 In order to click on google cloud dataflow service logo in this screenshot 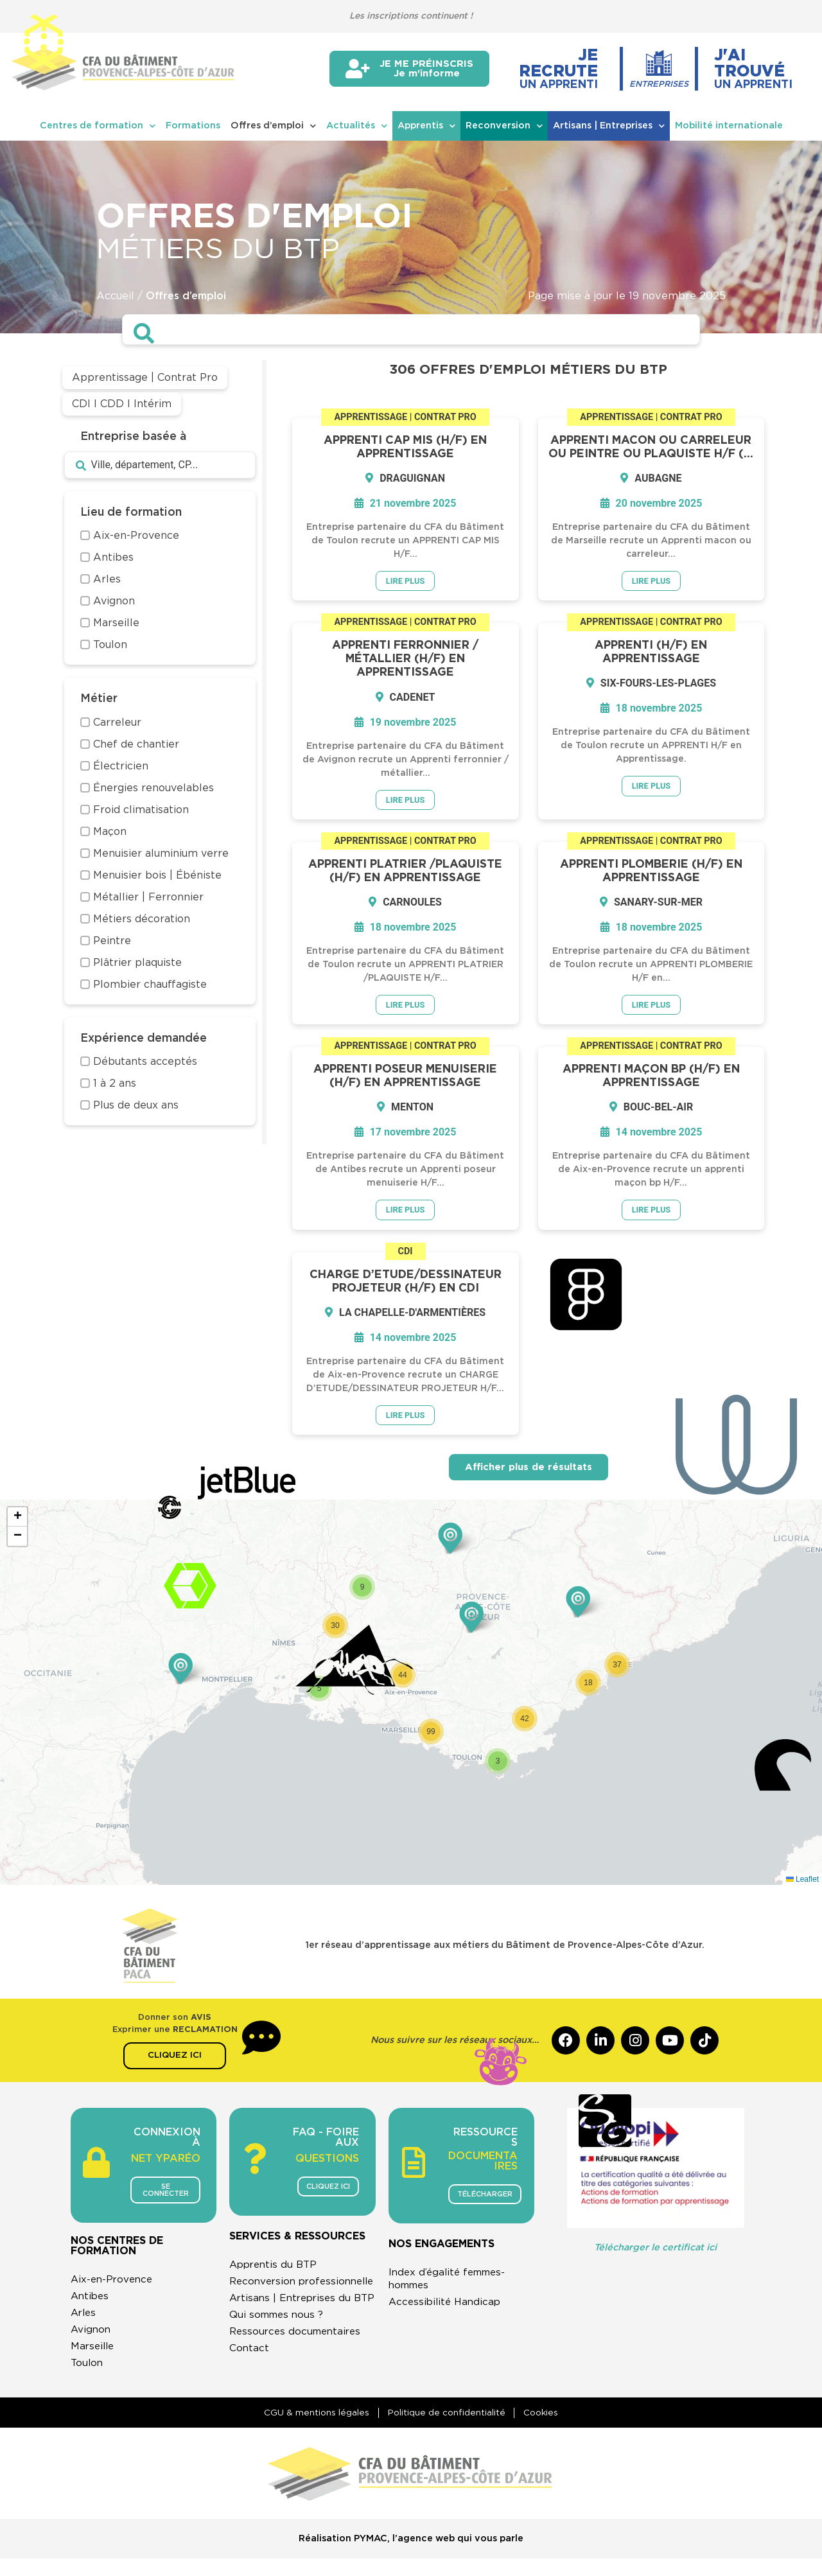, I will do `click(44, 42)`.